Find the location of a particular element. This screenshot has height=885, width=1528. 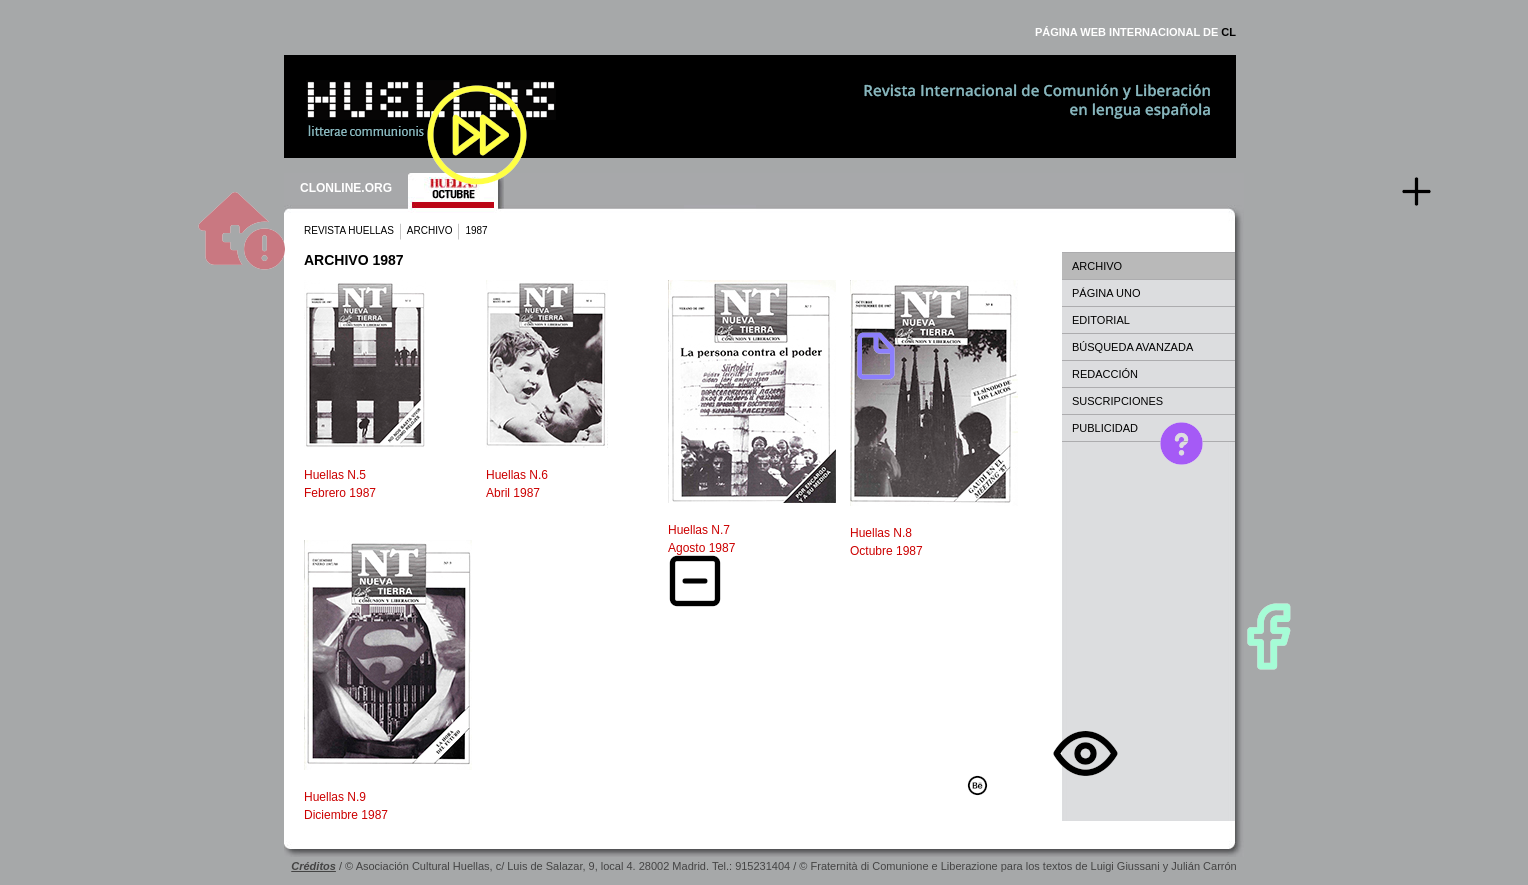

skip forward in media playback is located at coordinates (477, 135).